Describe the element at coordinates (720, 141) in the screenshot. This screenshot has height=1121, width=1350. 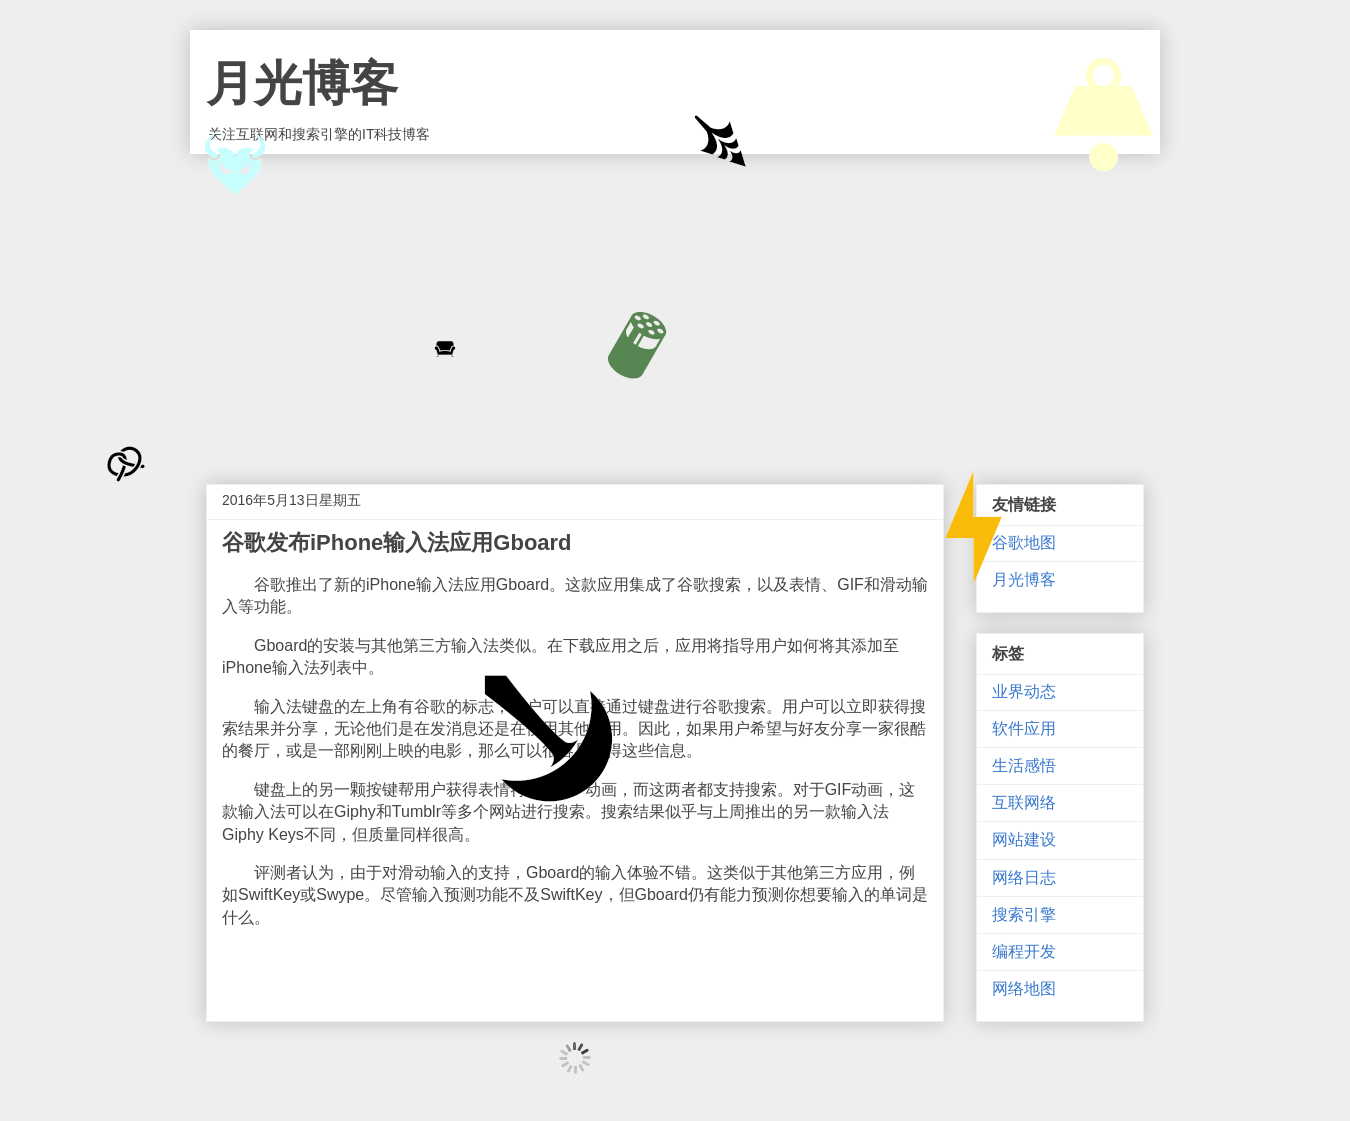
I see `launch projectile weapon in game` at that location.